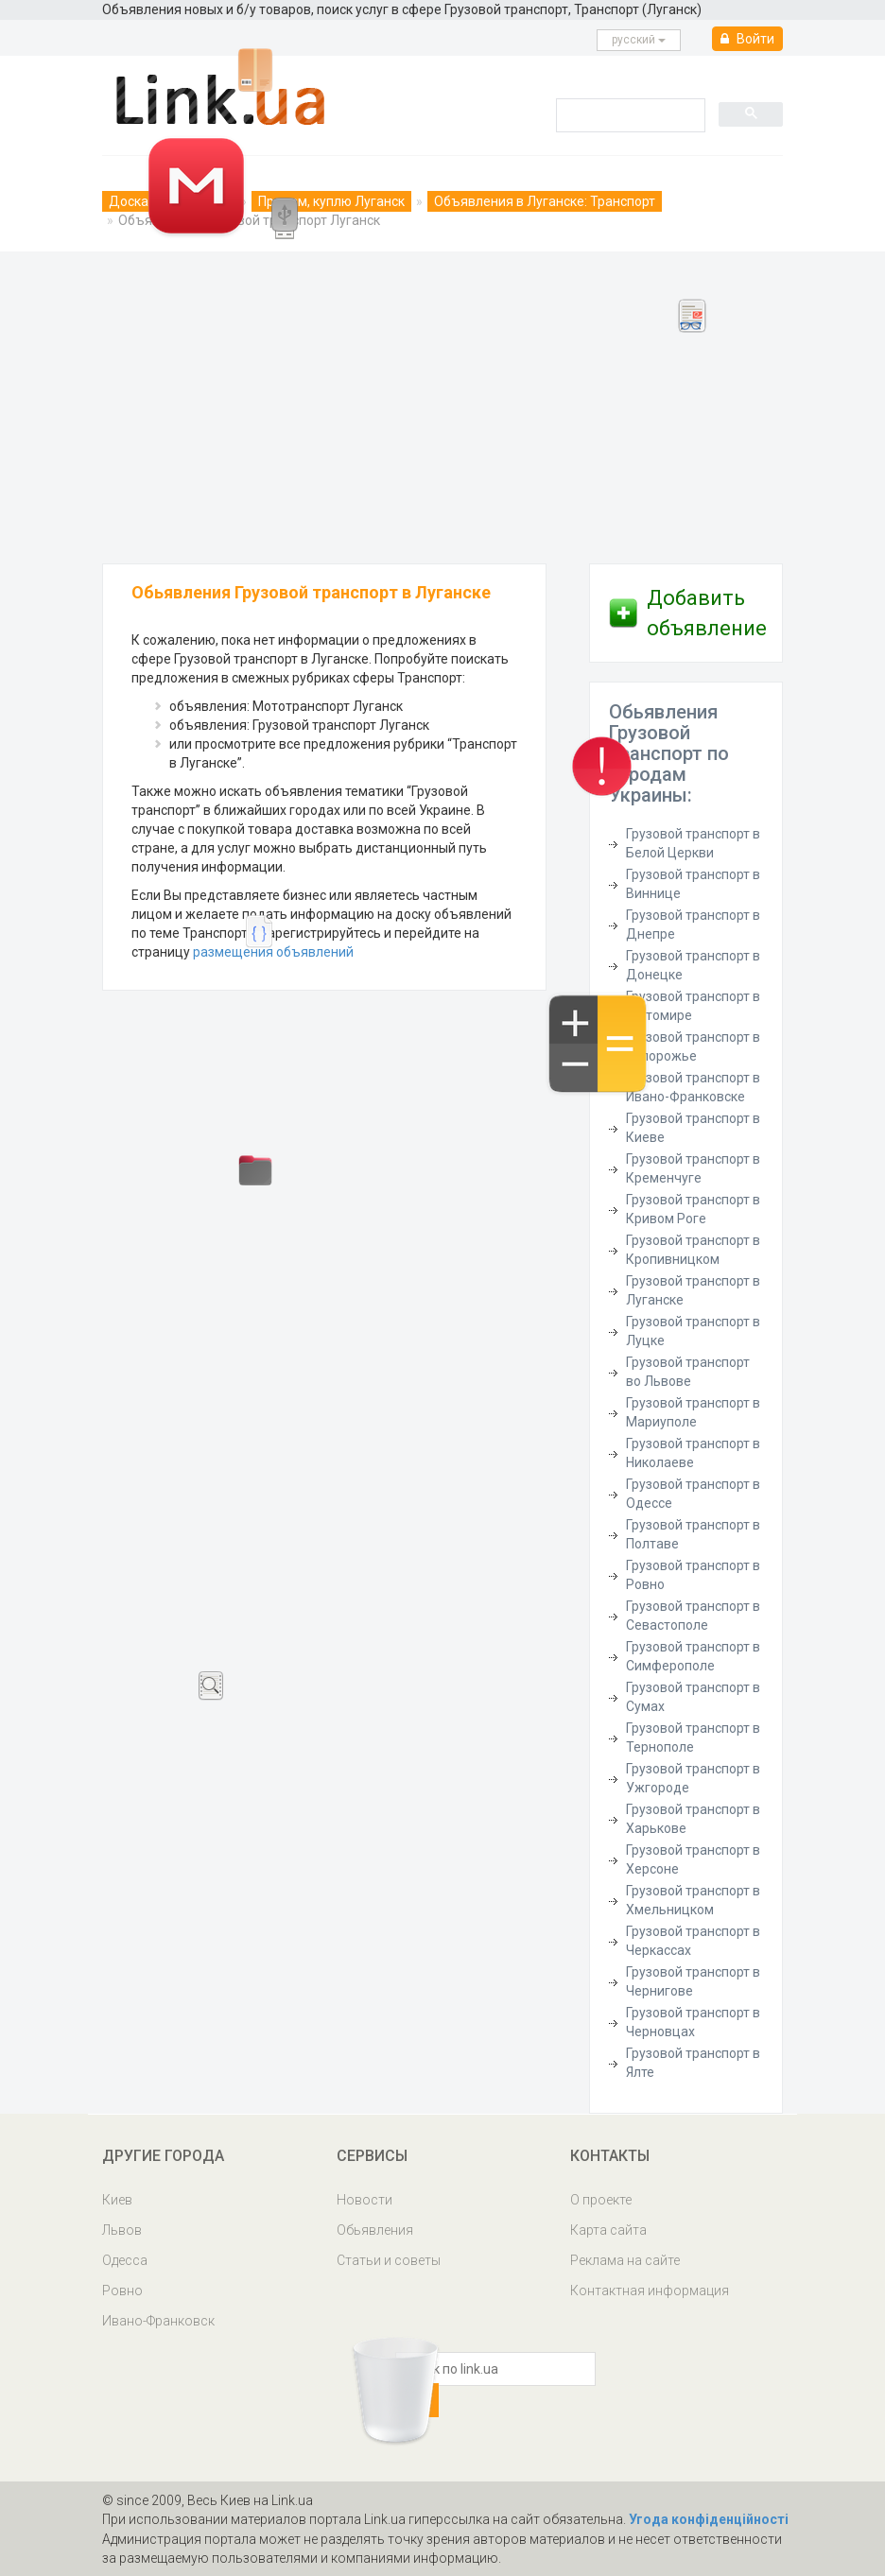 This screenshot has height=2576, width=885. What do you see at coordinates (196, 185) in the screenshot?
I see `open the MEGA cloud storage app` at bounding box center [196, 185].